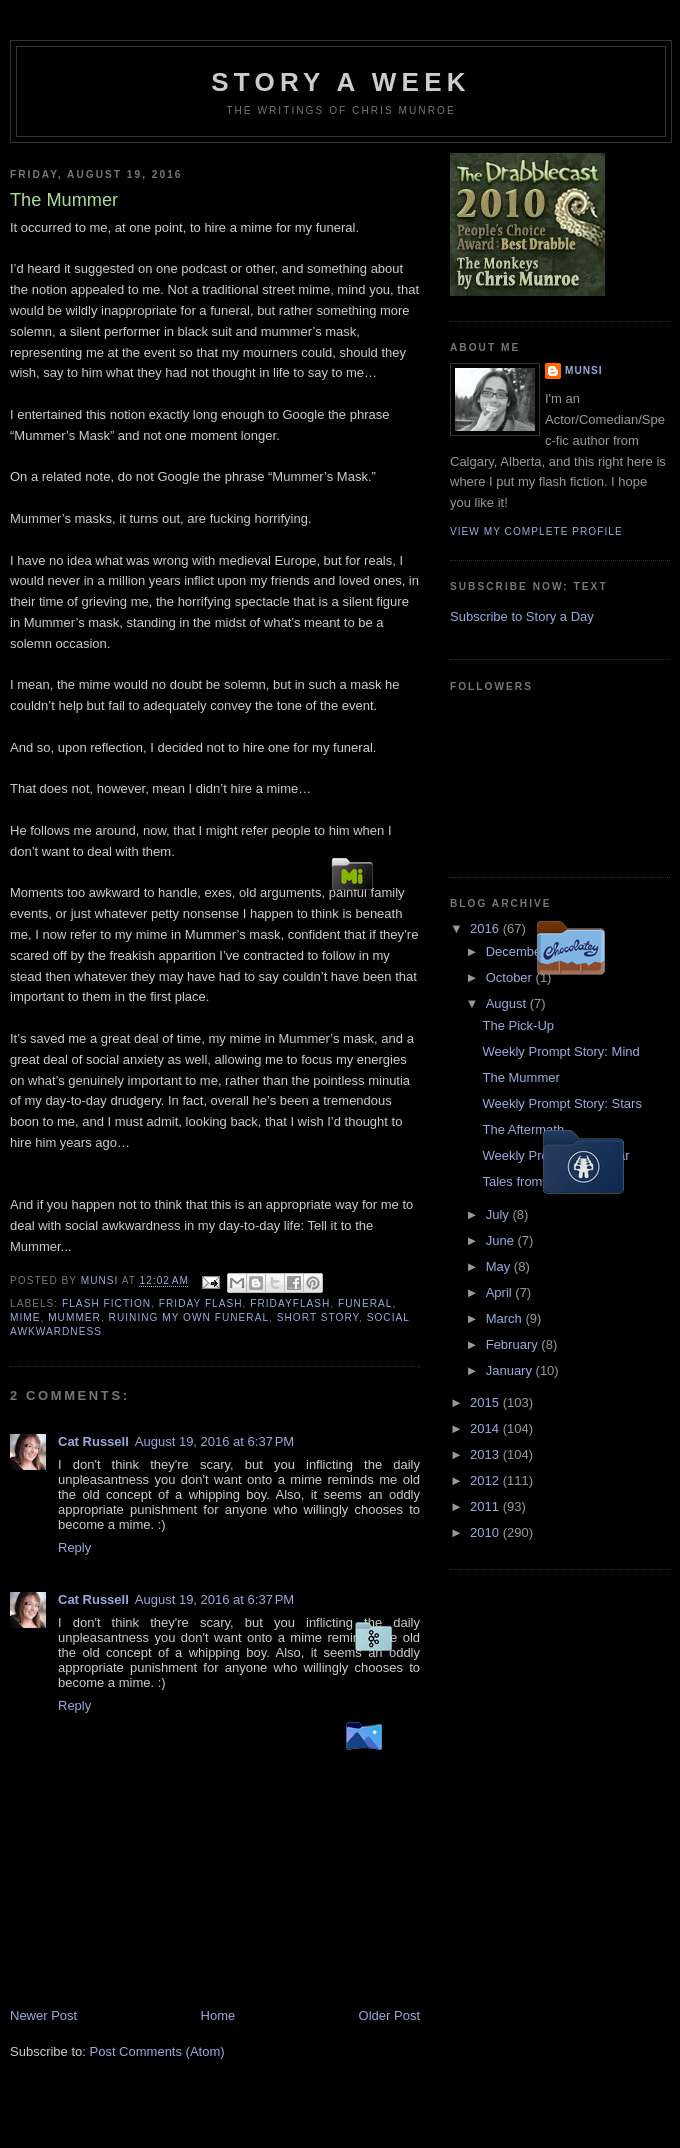 This screenshot has height=2148, width=680. Describe the element at coordinates (570, 949) in the screenshot. I see `folder containing chocolatey package manager files` at that location.